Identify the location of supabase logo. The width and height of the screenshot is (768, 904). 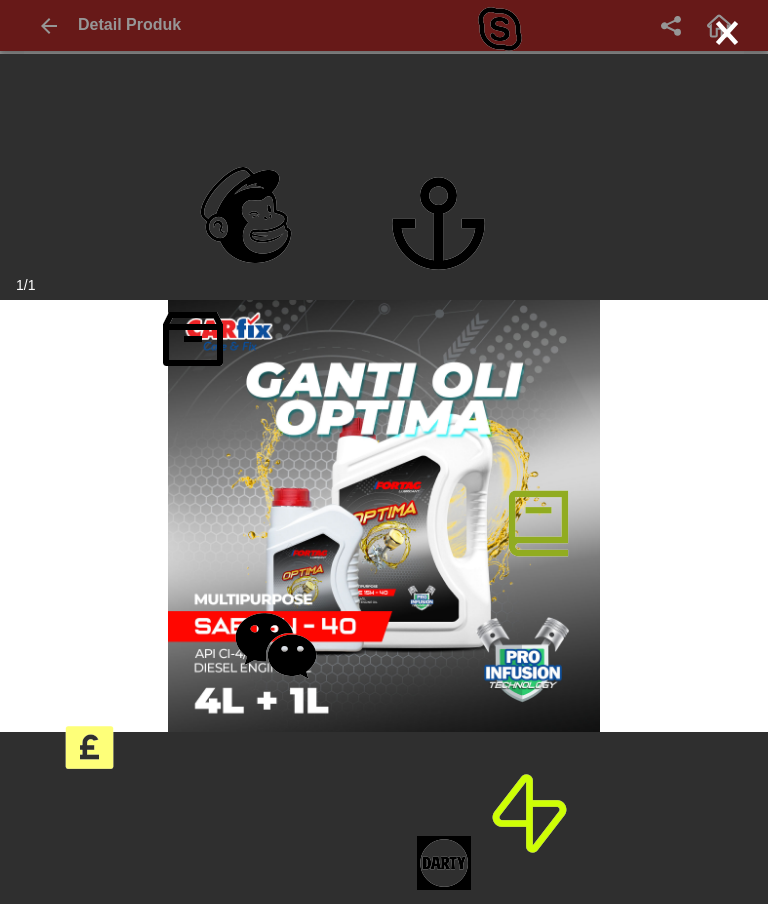
(529, 813).